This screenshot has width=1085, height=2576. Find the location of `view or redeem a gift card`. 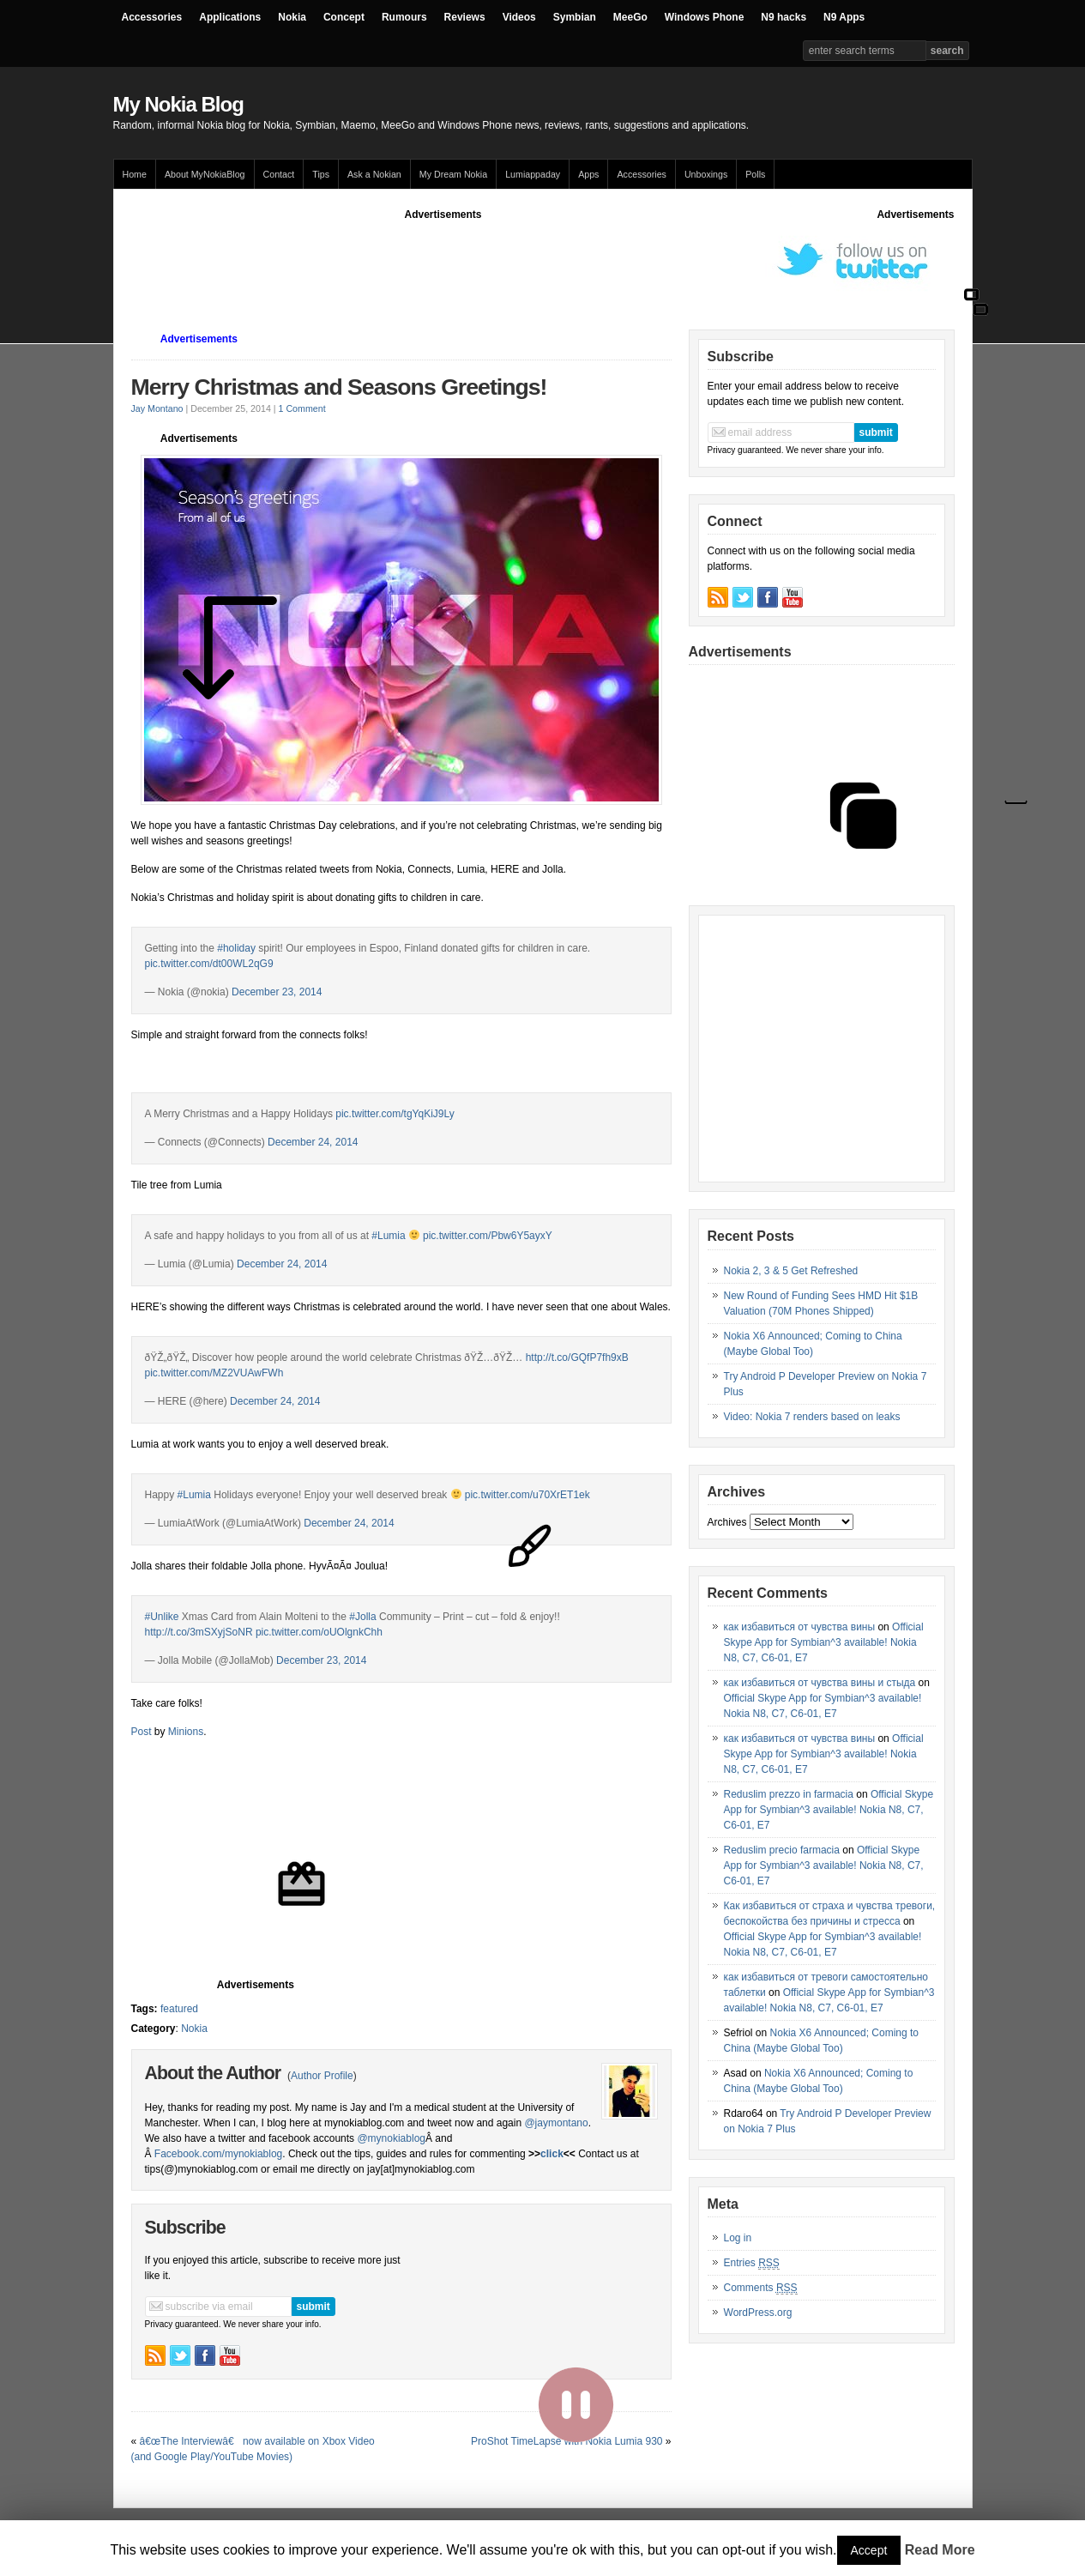

view or redeem a gift card is located at coordinates (301, 1884).